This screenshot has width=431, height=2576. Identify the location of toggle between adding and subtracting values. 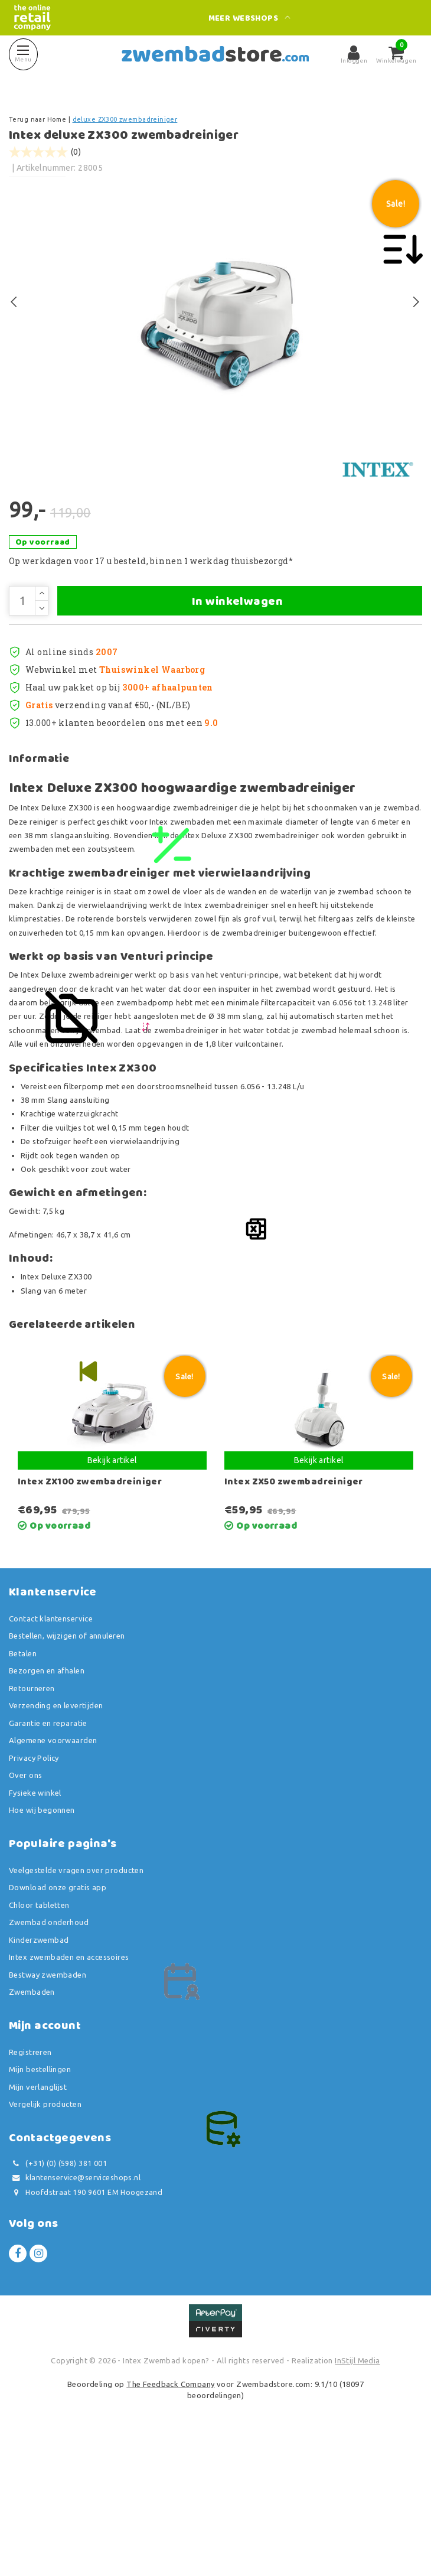
(171, 845).